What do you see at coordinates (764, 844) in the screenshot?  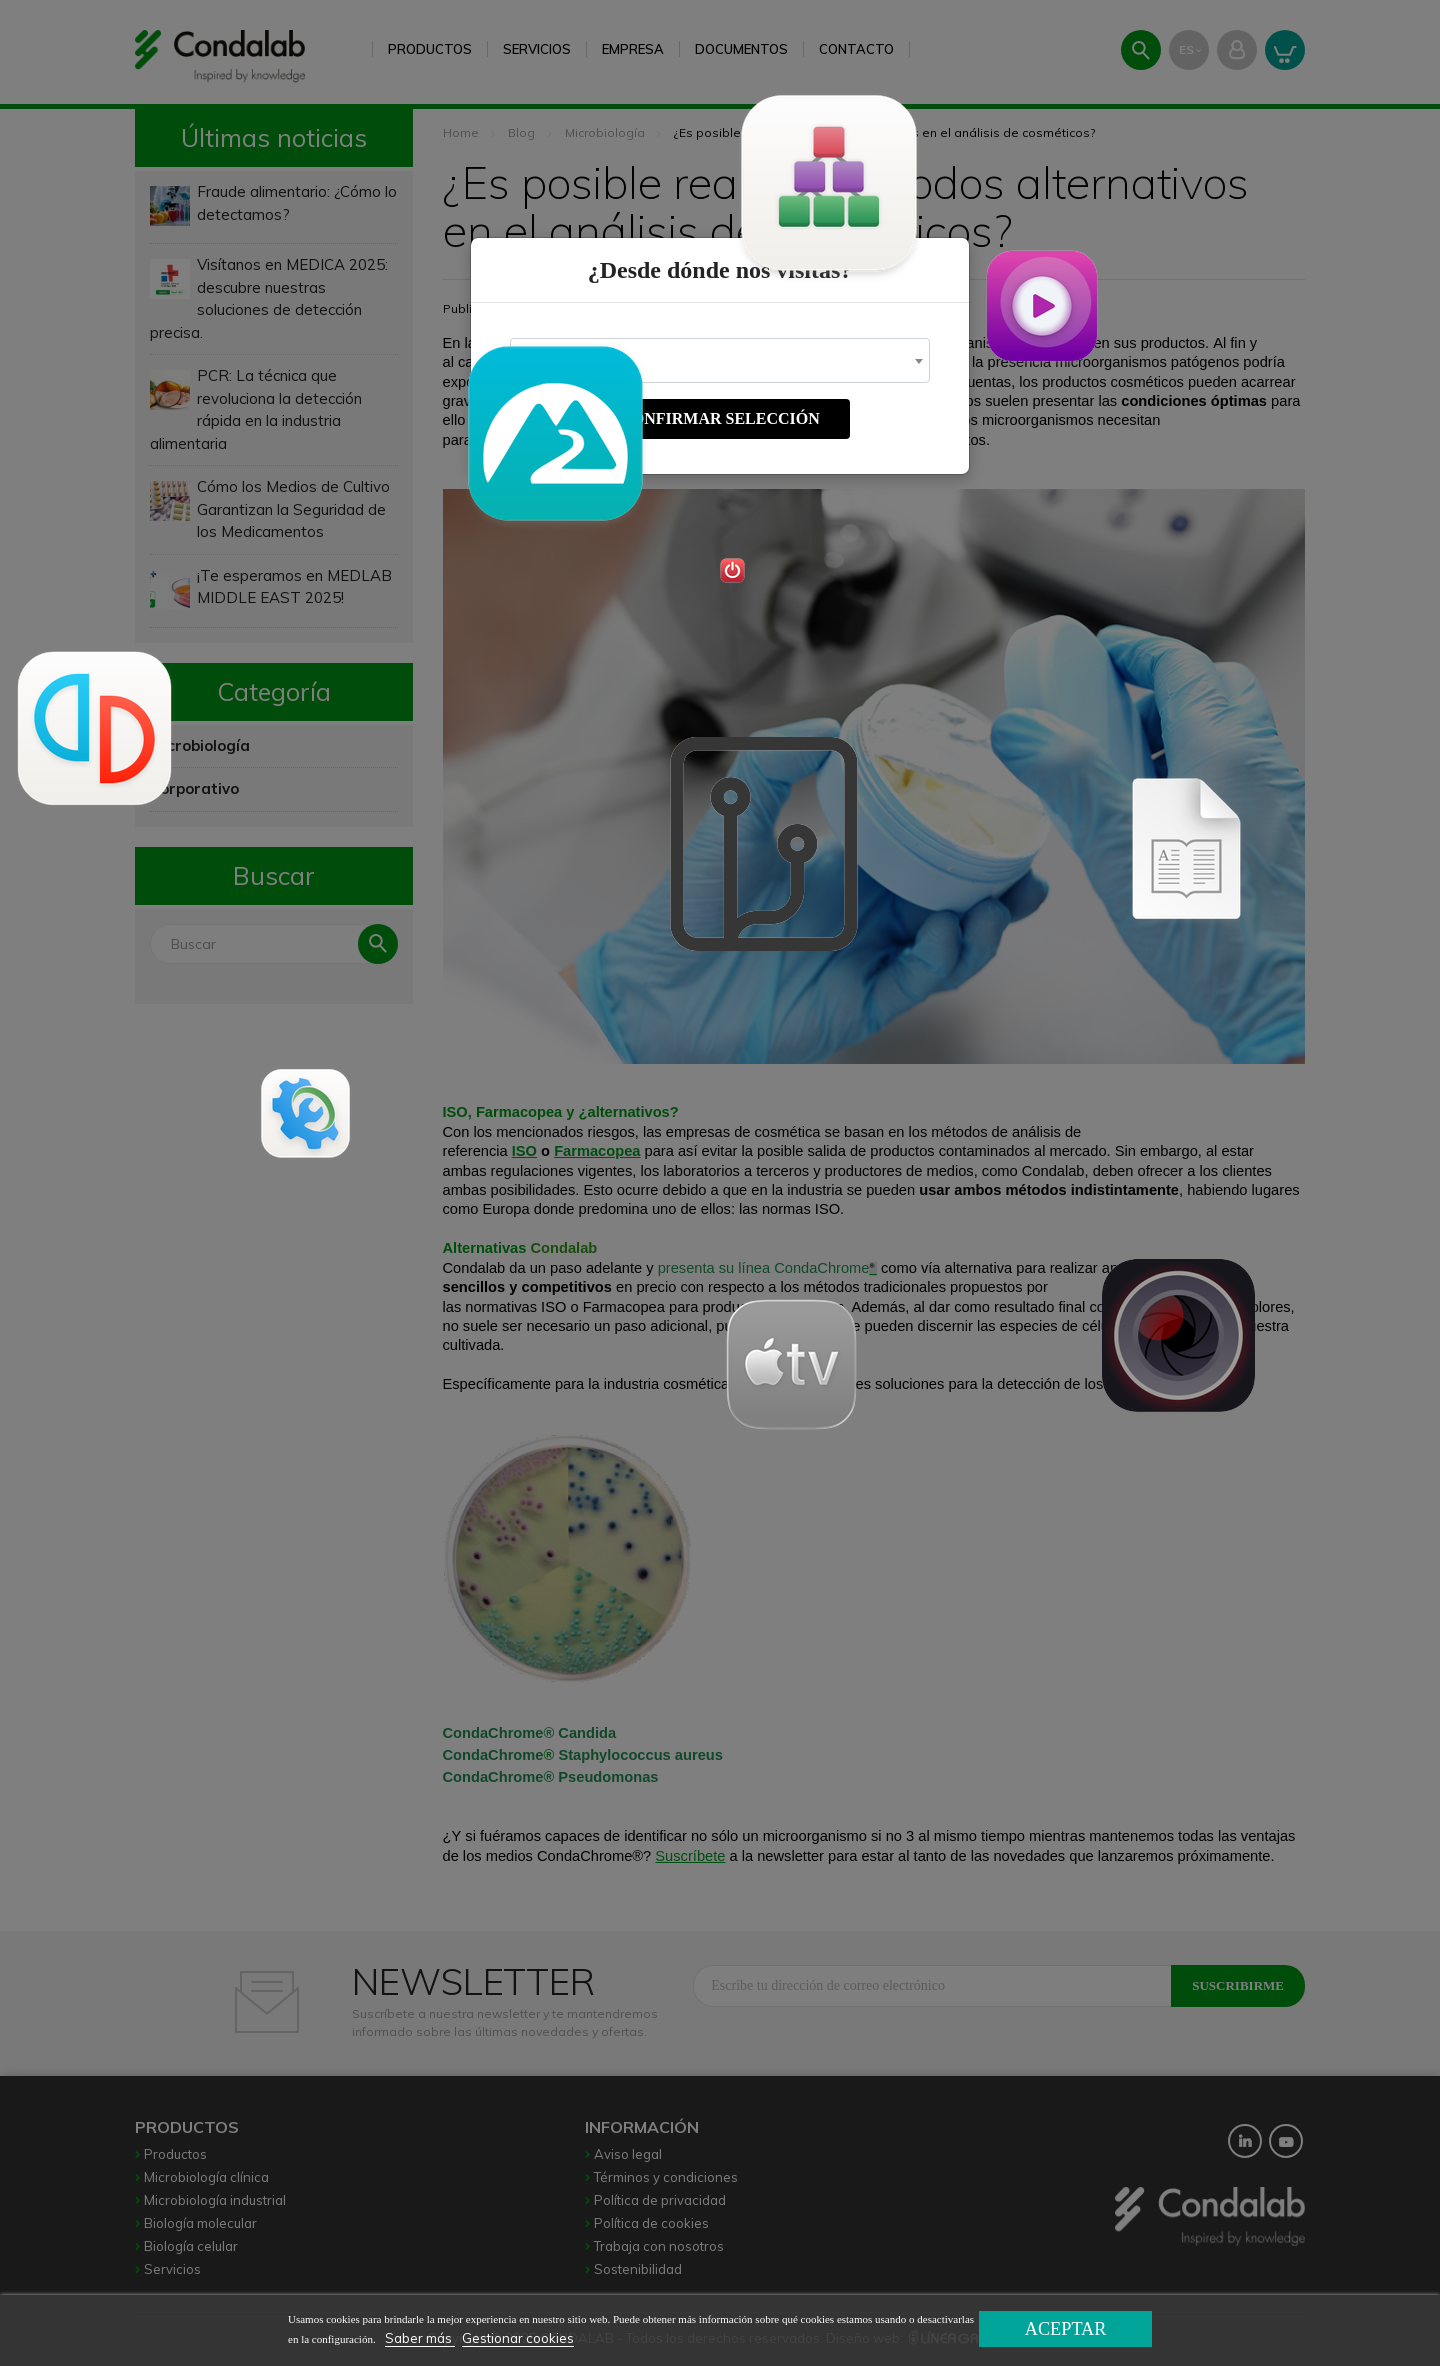 I see `open gitg version control application` at bounding box center [764, 844].